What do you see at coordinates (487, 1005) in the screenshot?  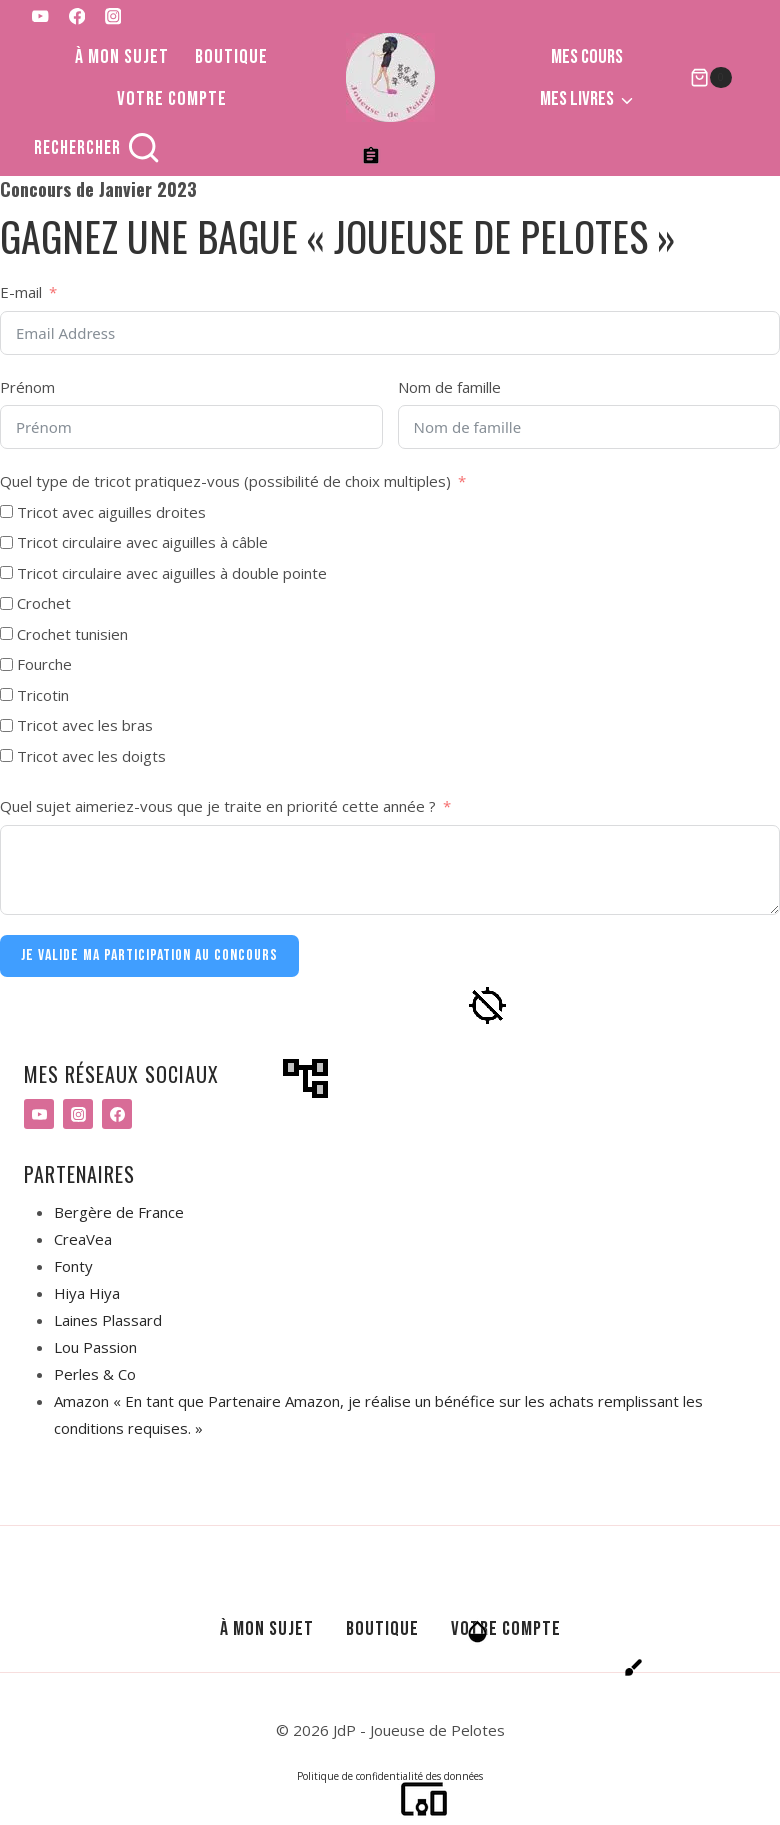 I see `location services are disabled` at bounding box center [487, 1005].